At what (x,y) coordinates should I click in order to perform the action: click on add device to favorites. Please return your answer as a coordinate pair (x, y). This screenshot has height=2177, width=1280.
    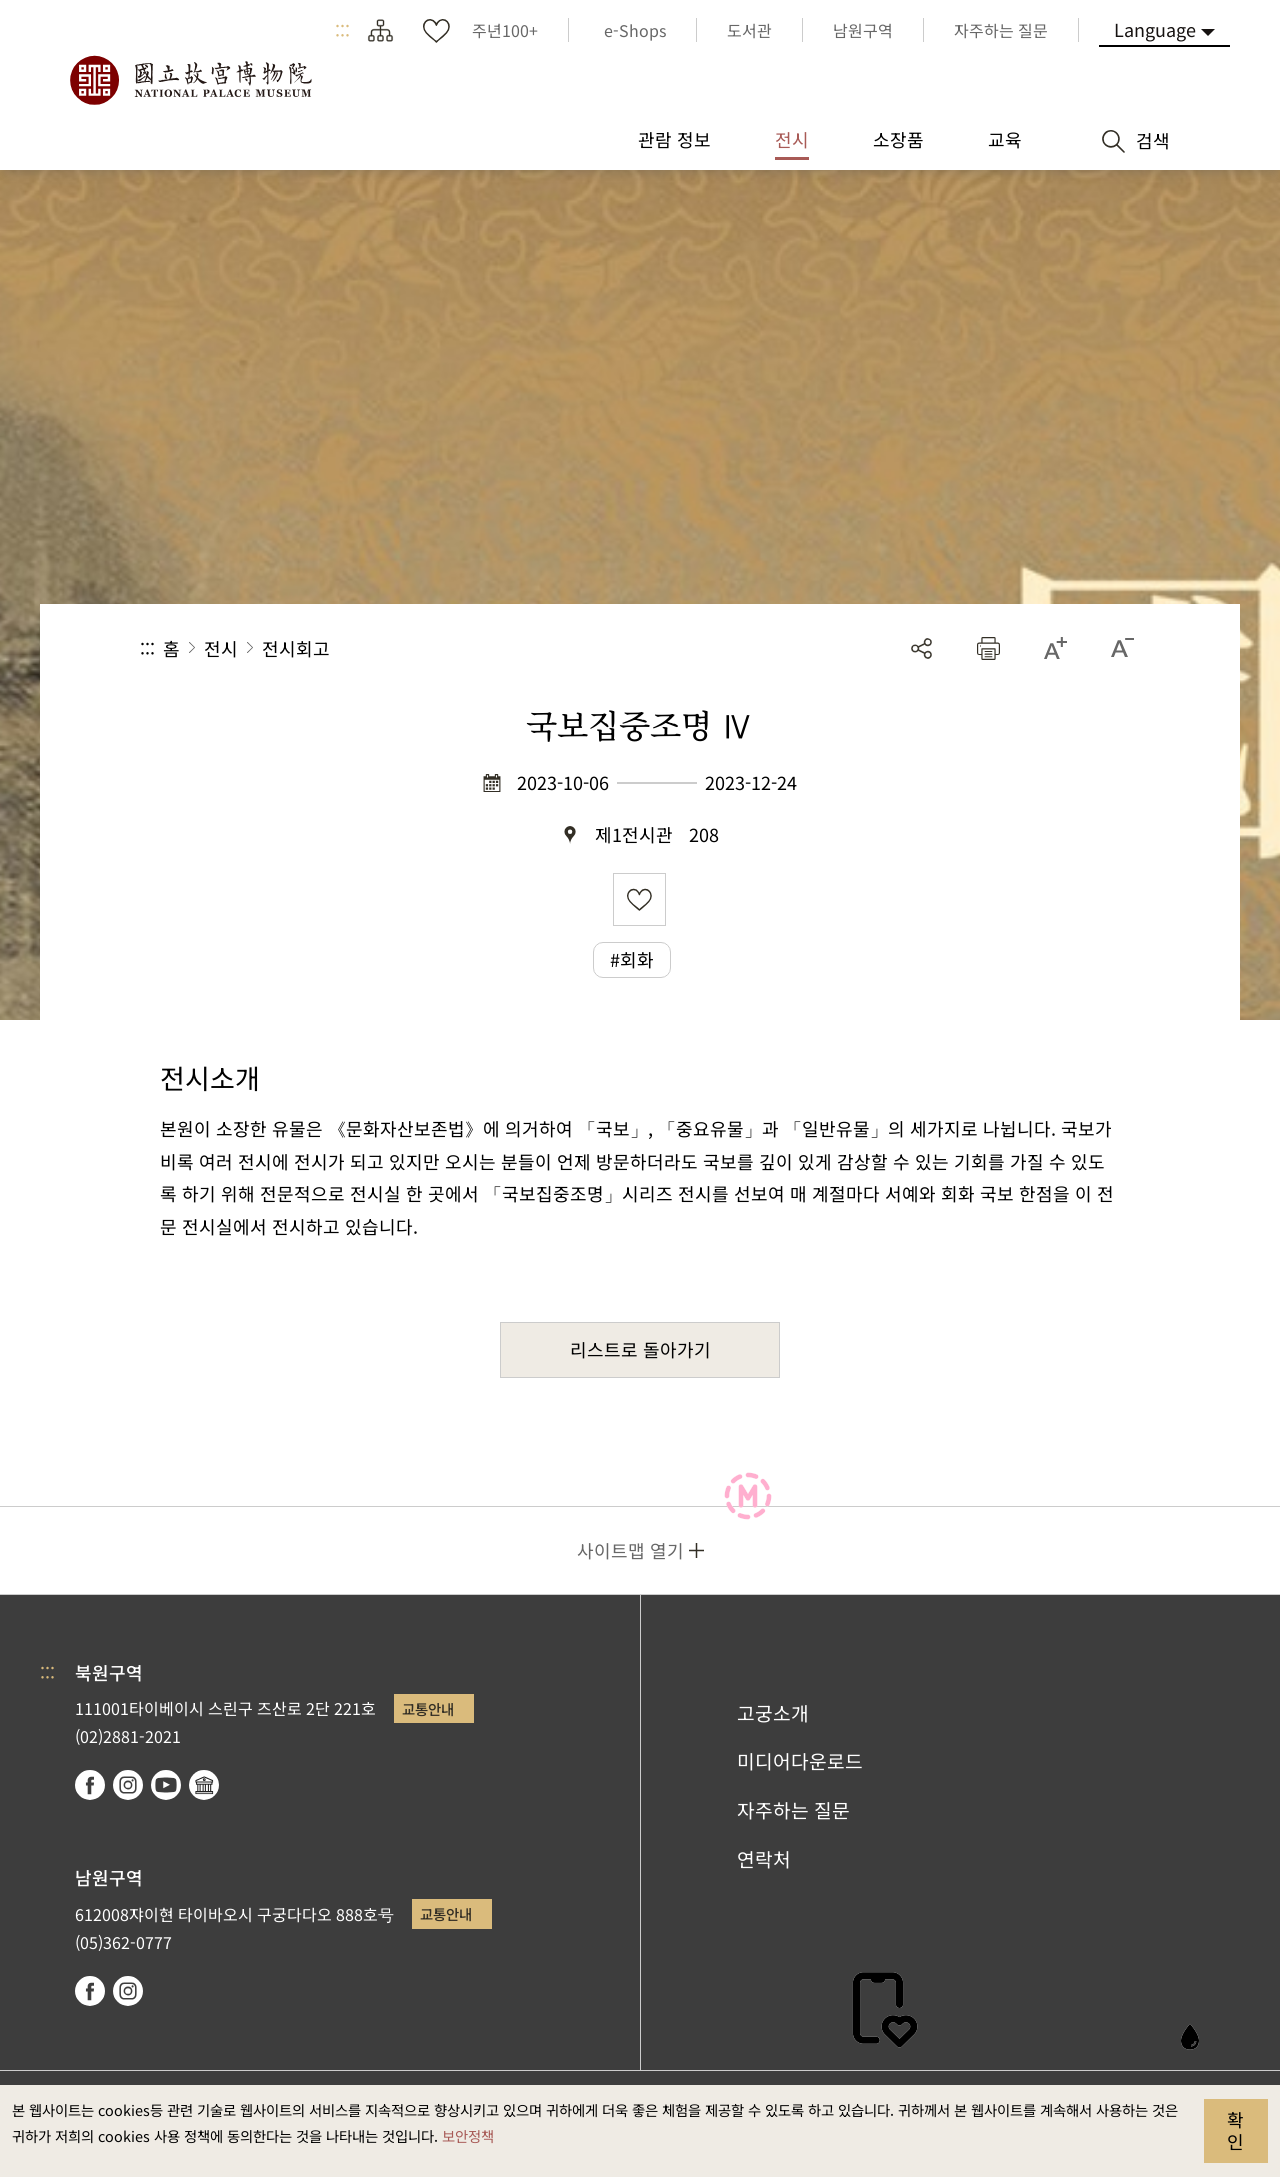
    Looking at the image, I should click on (878, 2008).